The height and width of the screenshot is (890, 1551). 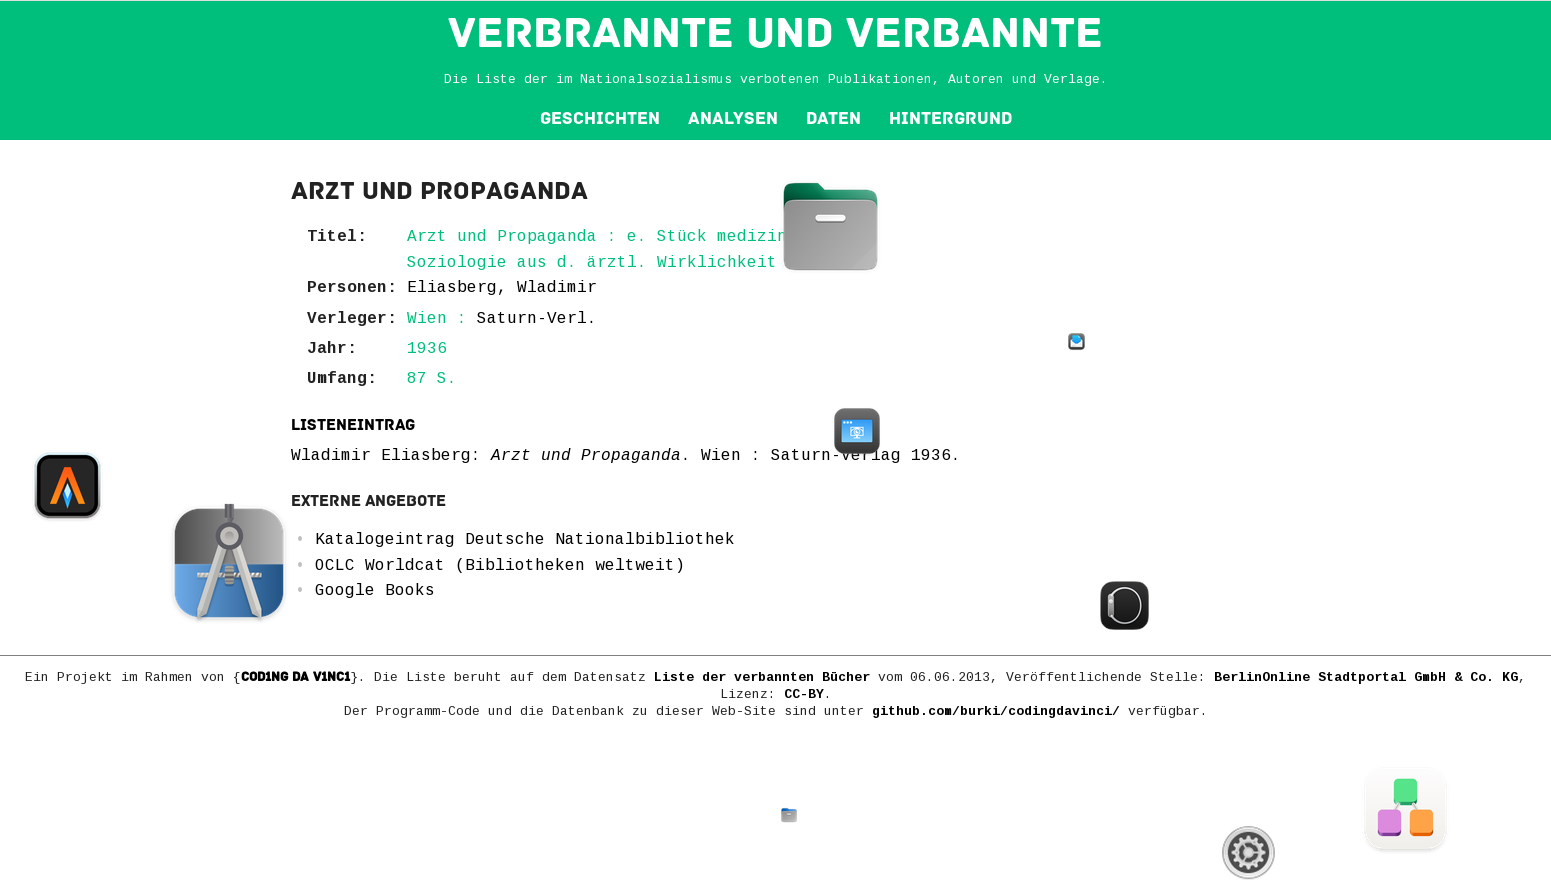 I want to click on open the Apple Watch app, so click(x=1124, y=605).